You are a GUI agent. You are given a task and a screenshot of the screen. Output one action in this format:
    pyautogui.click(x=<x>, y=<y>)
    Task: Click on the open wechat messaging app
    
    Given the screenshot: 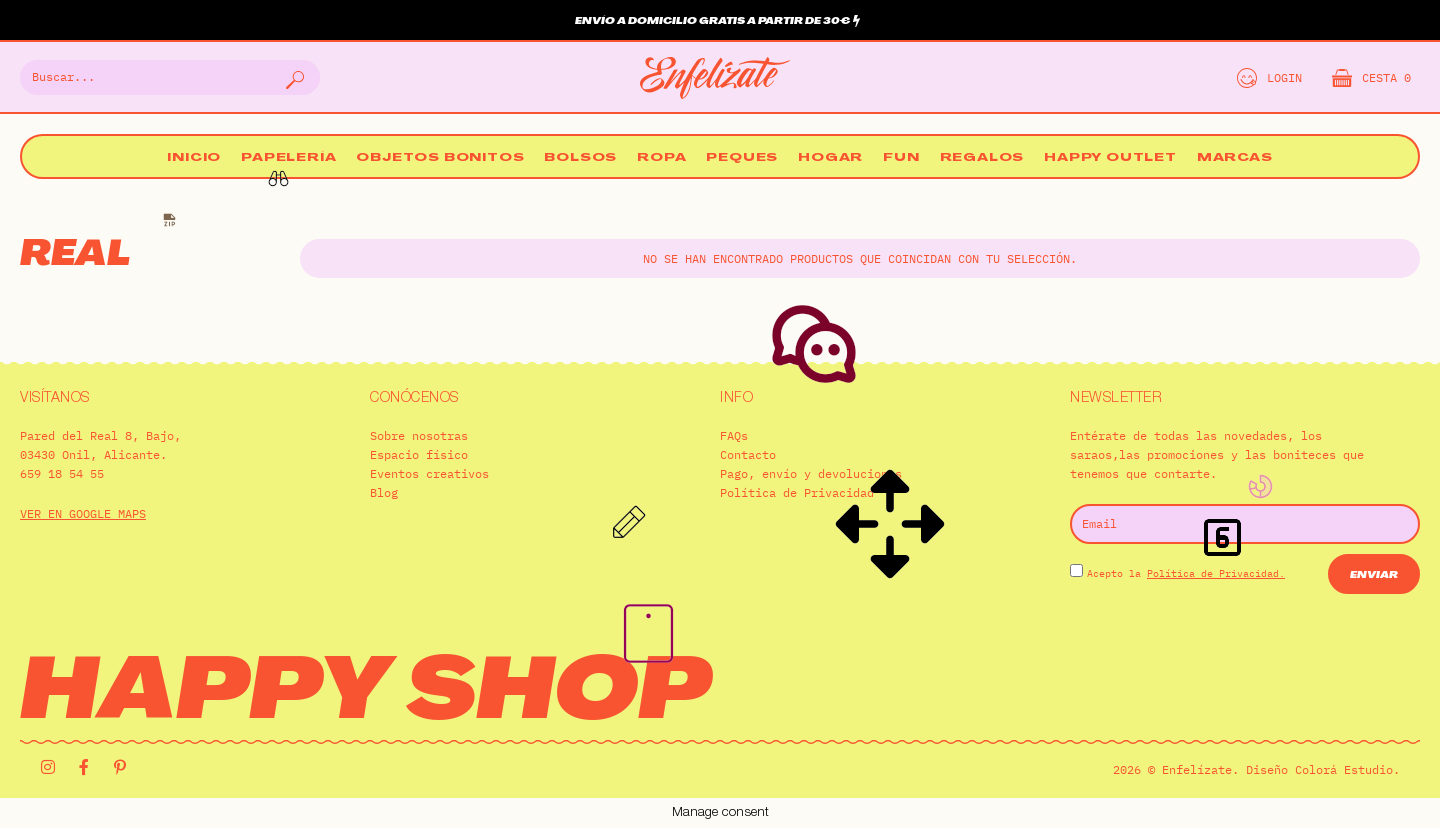 What is the action you would take?
    pyautogui.click(x=814, y=344)
    